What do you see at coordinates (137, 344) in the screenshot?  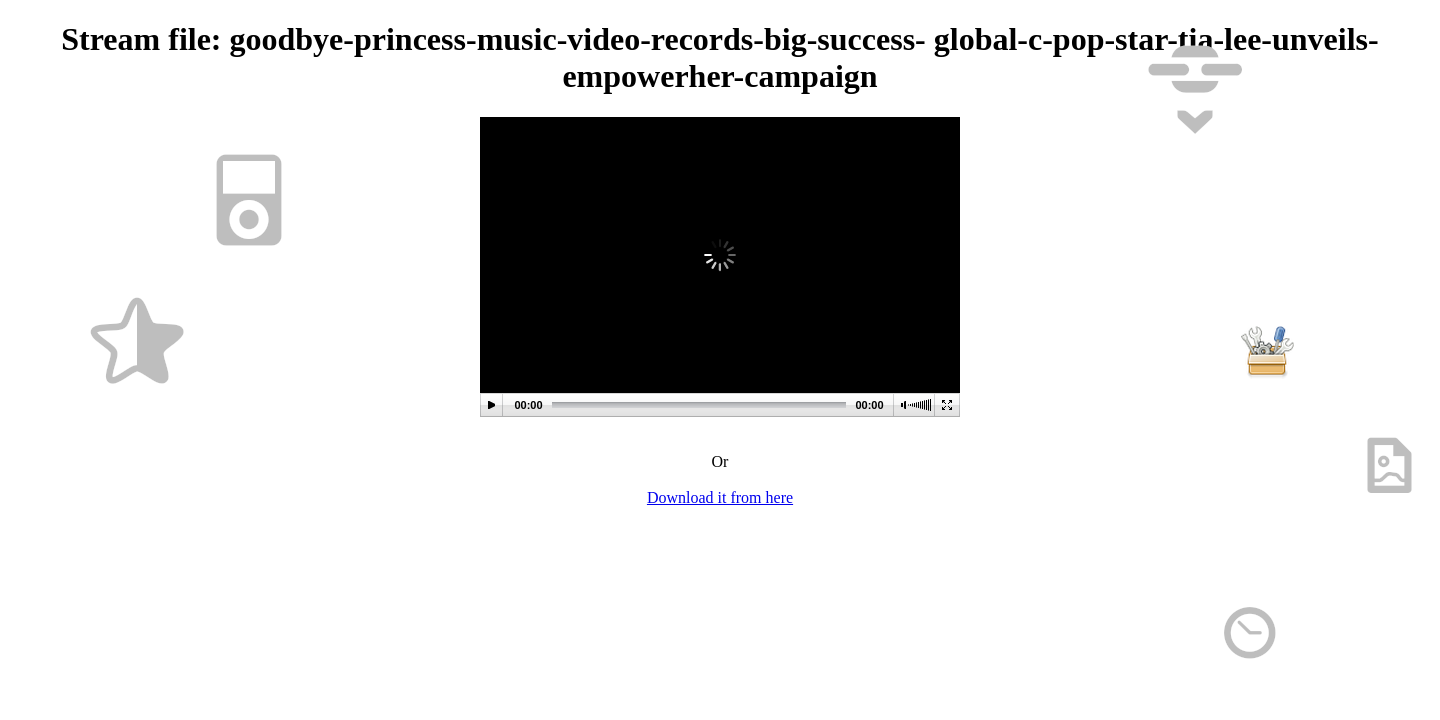 I see `indicates a partial or half rating` at bounding box center [137, 344].